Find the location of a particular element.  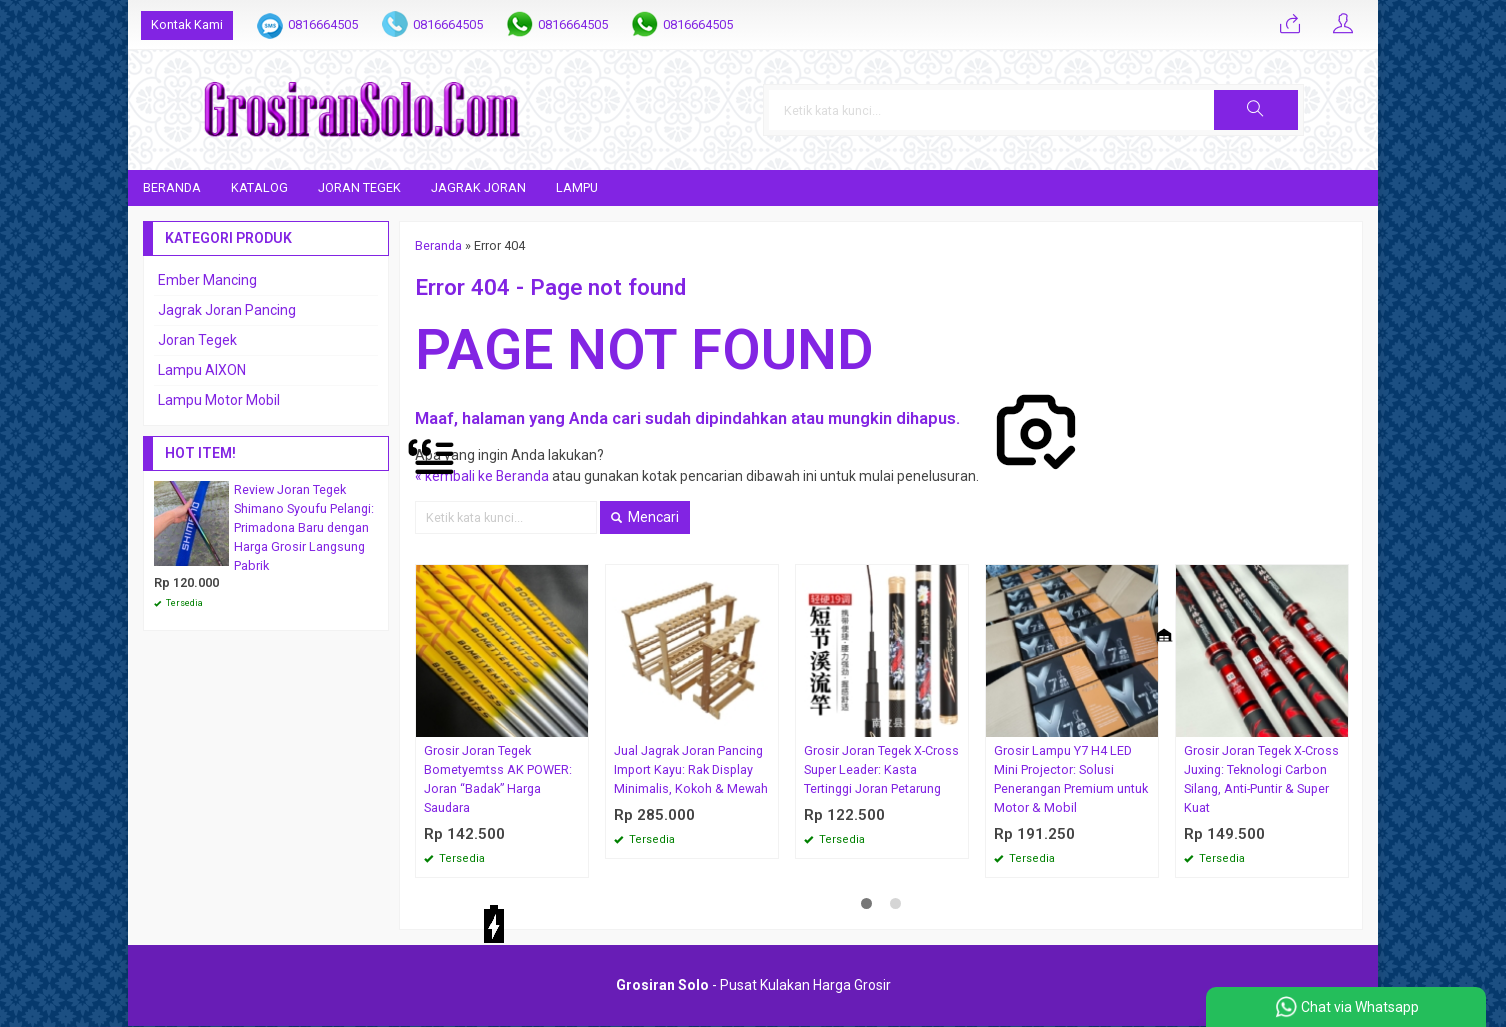

photo successfully uploaded or verified is located at coordinates (1036, 430).